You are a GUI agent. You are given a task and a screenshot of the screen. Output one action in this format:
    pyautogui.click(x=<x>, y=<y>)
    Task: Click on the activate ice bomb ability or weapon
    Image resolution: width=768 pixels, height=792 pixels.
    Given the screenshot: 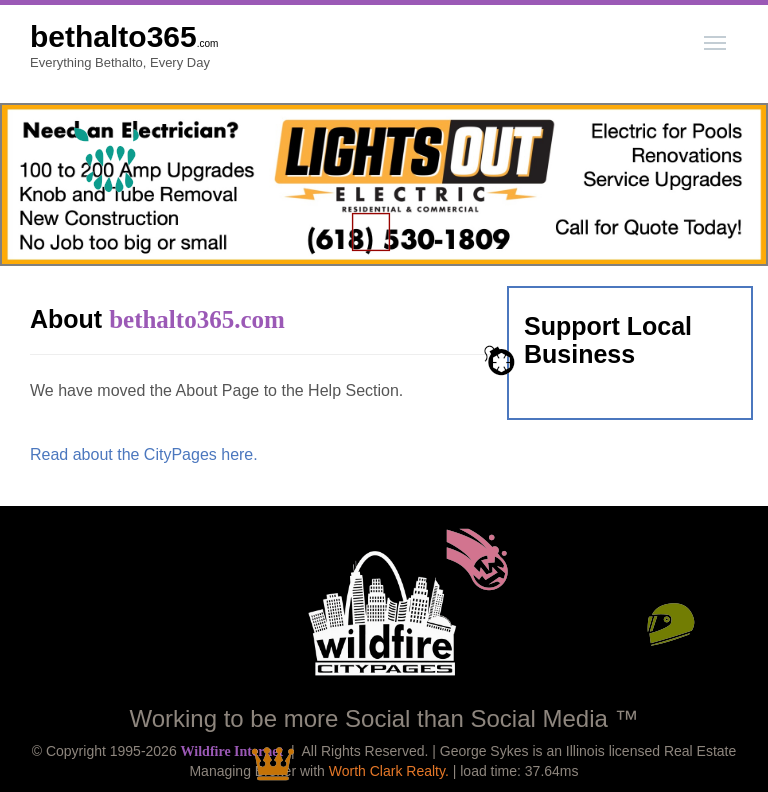 What is the action you would take?
    pyautogui.click(x=499, y=360)
    